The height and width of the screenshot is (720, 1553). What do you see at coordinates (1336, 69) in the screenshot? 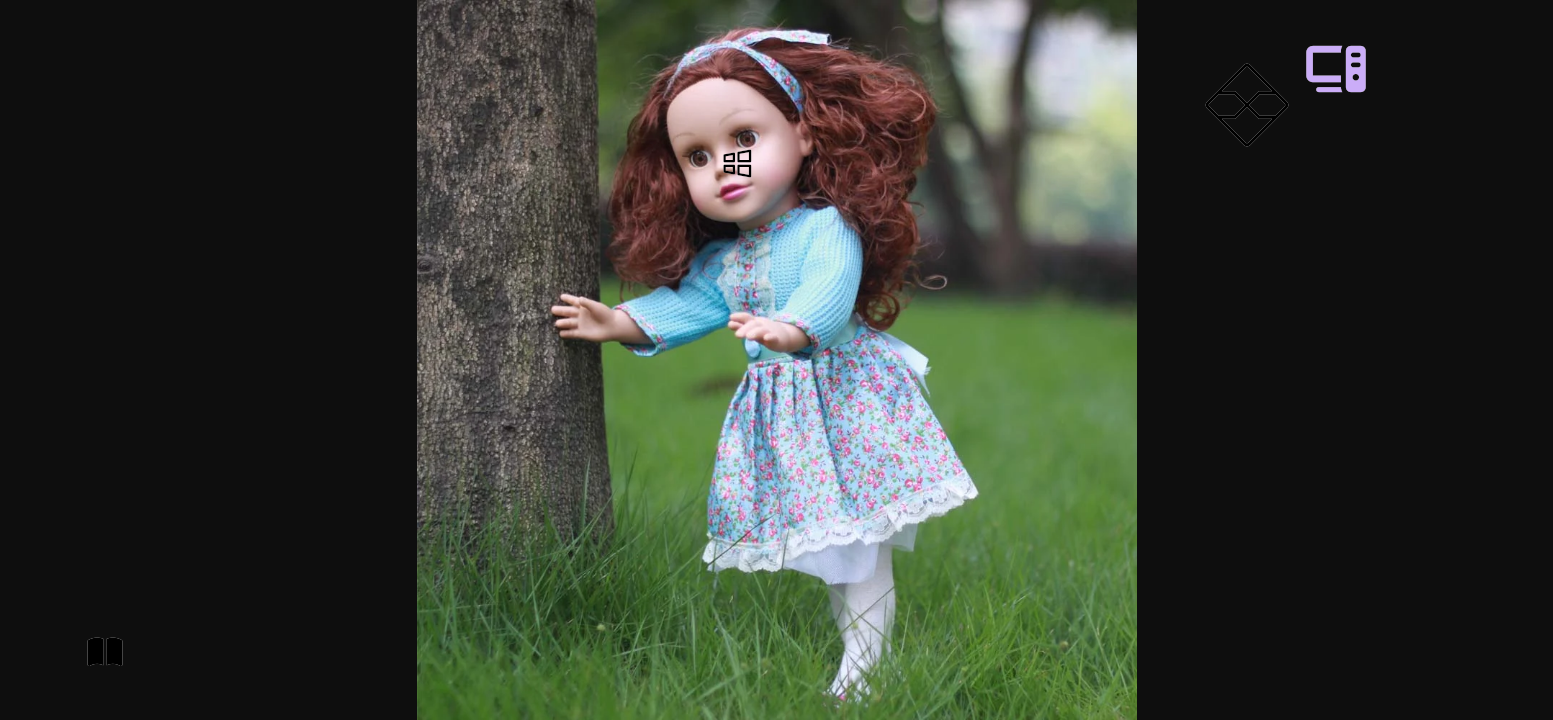
I see `access desktop computer settings` at bounding box center [1336, 69].